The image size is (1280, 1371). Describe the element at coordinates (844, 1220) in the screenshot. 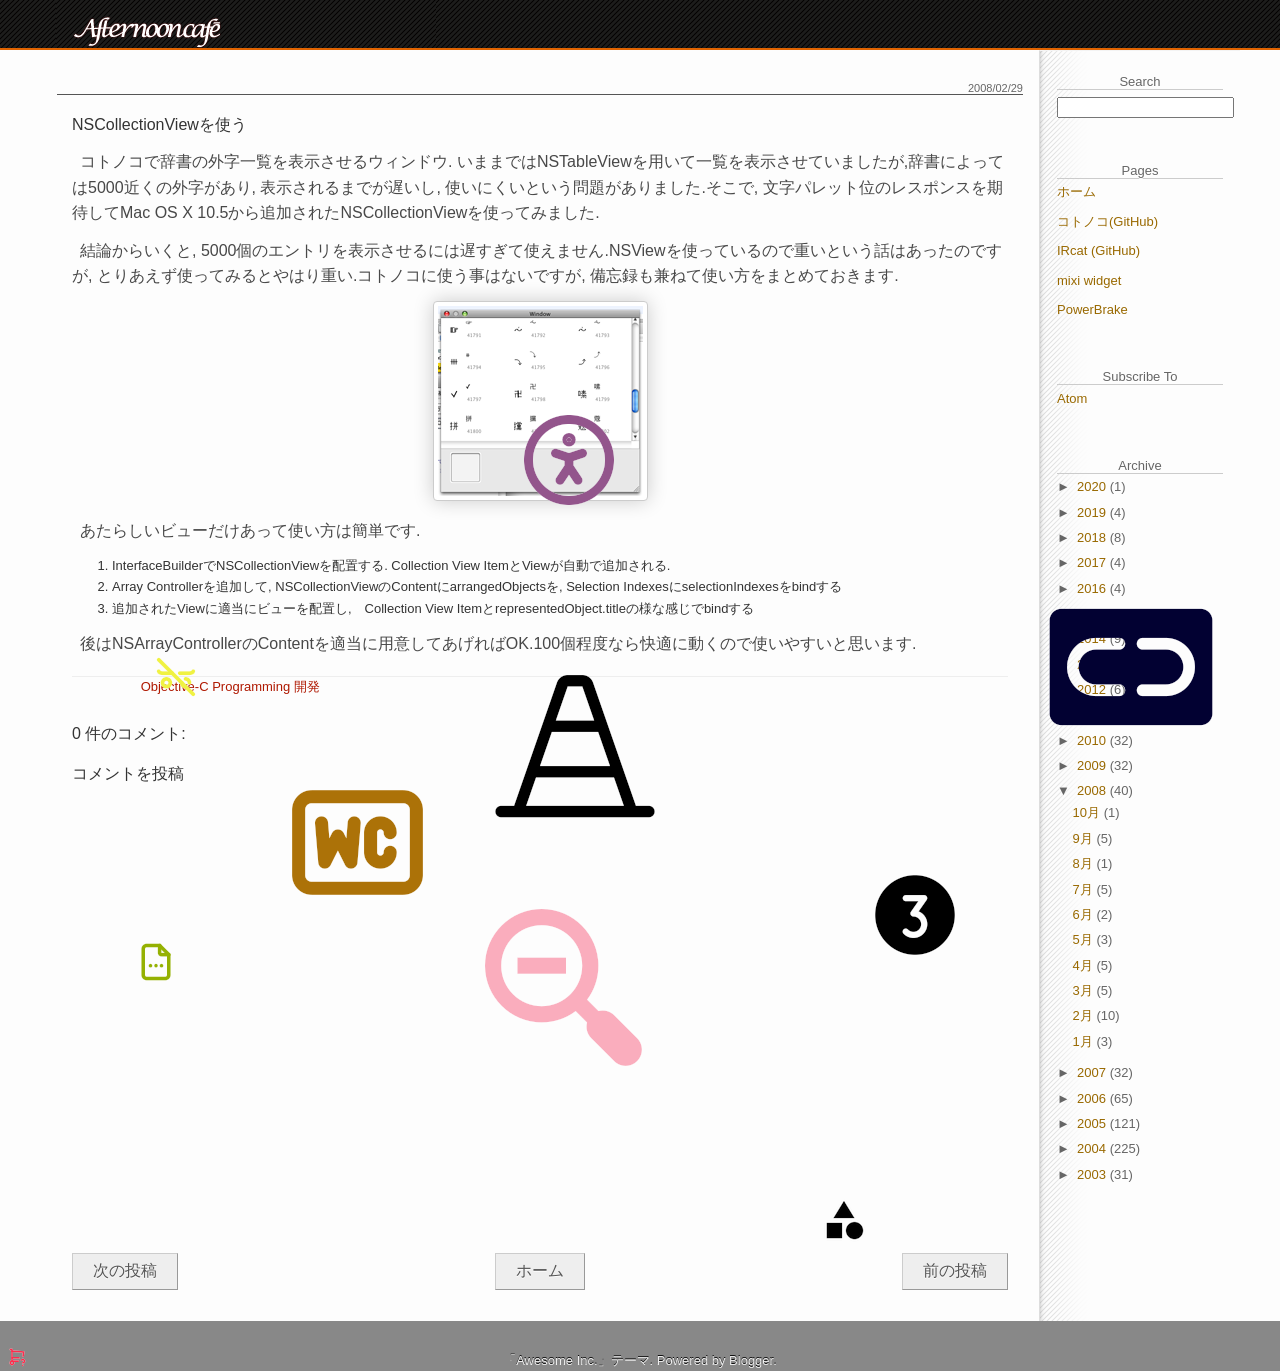

I see `browse or filter by category` at that location.